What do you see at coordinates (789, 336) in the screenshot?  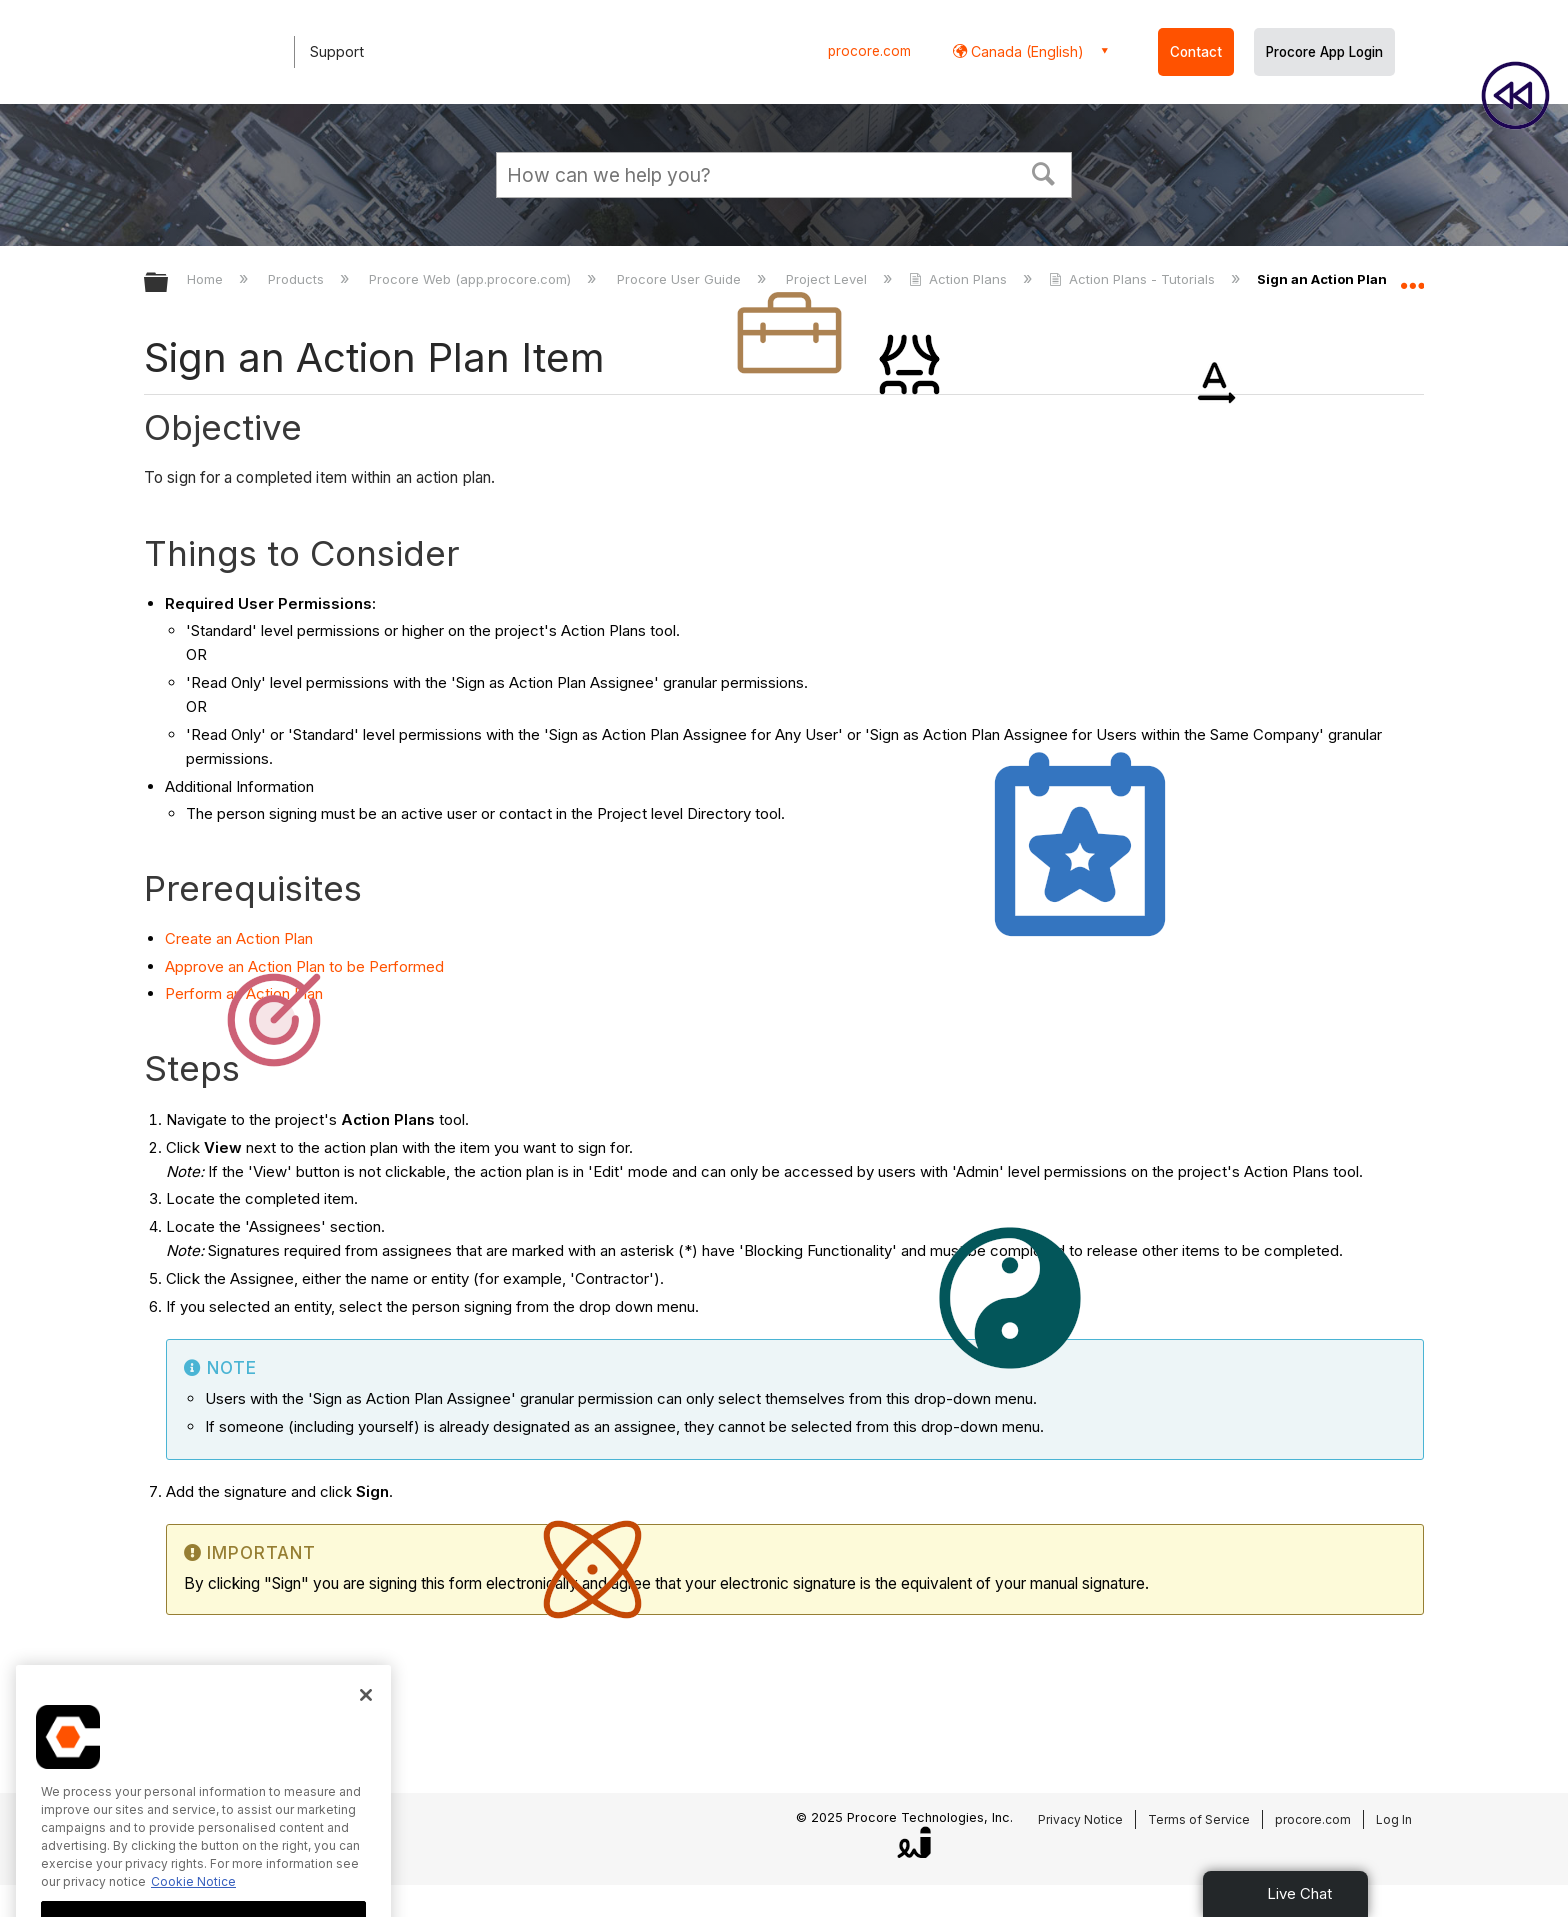 I see `access tools and utilities` at bounding box center [789, 336].